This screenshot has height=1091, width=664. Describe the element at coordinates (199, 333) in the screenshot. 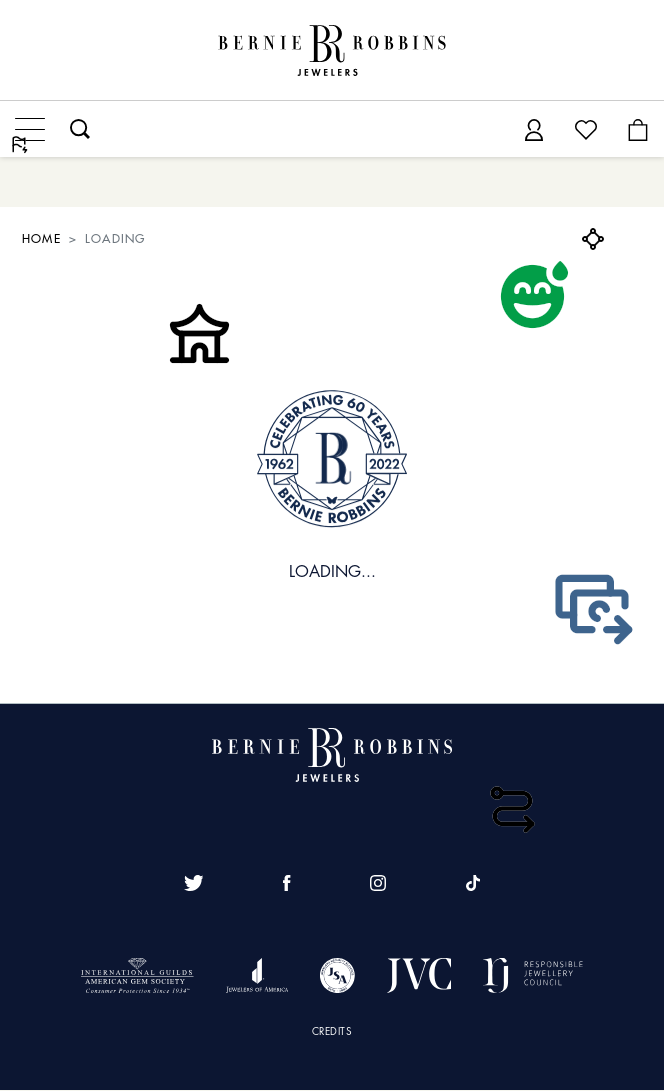

I see `view pavilion or gazebo location` at that location.